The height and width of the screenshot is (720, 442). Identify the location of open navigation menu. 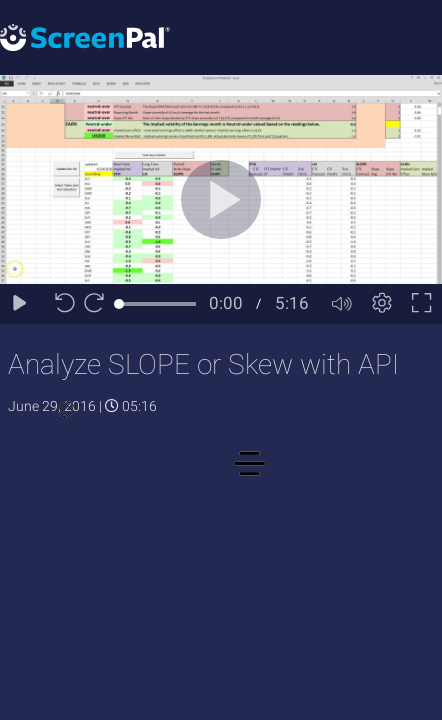
(249, 463).